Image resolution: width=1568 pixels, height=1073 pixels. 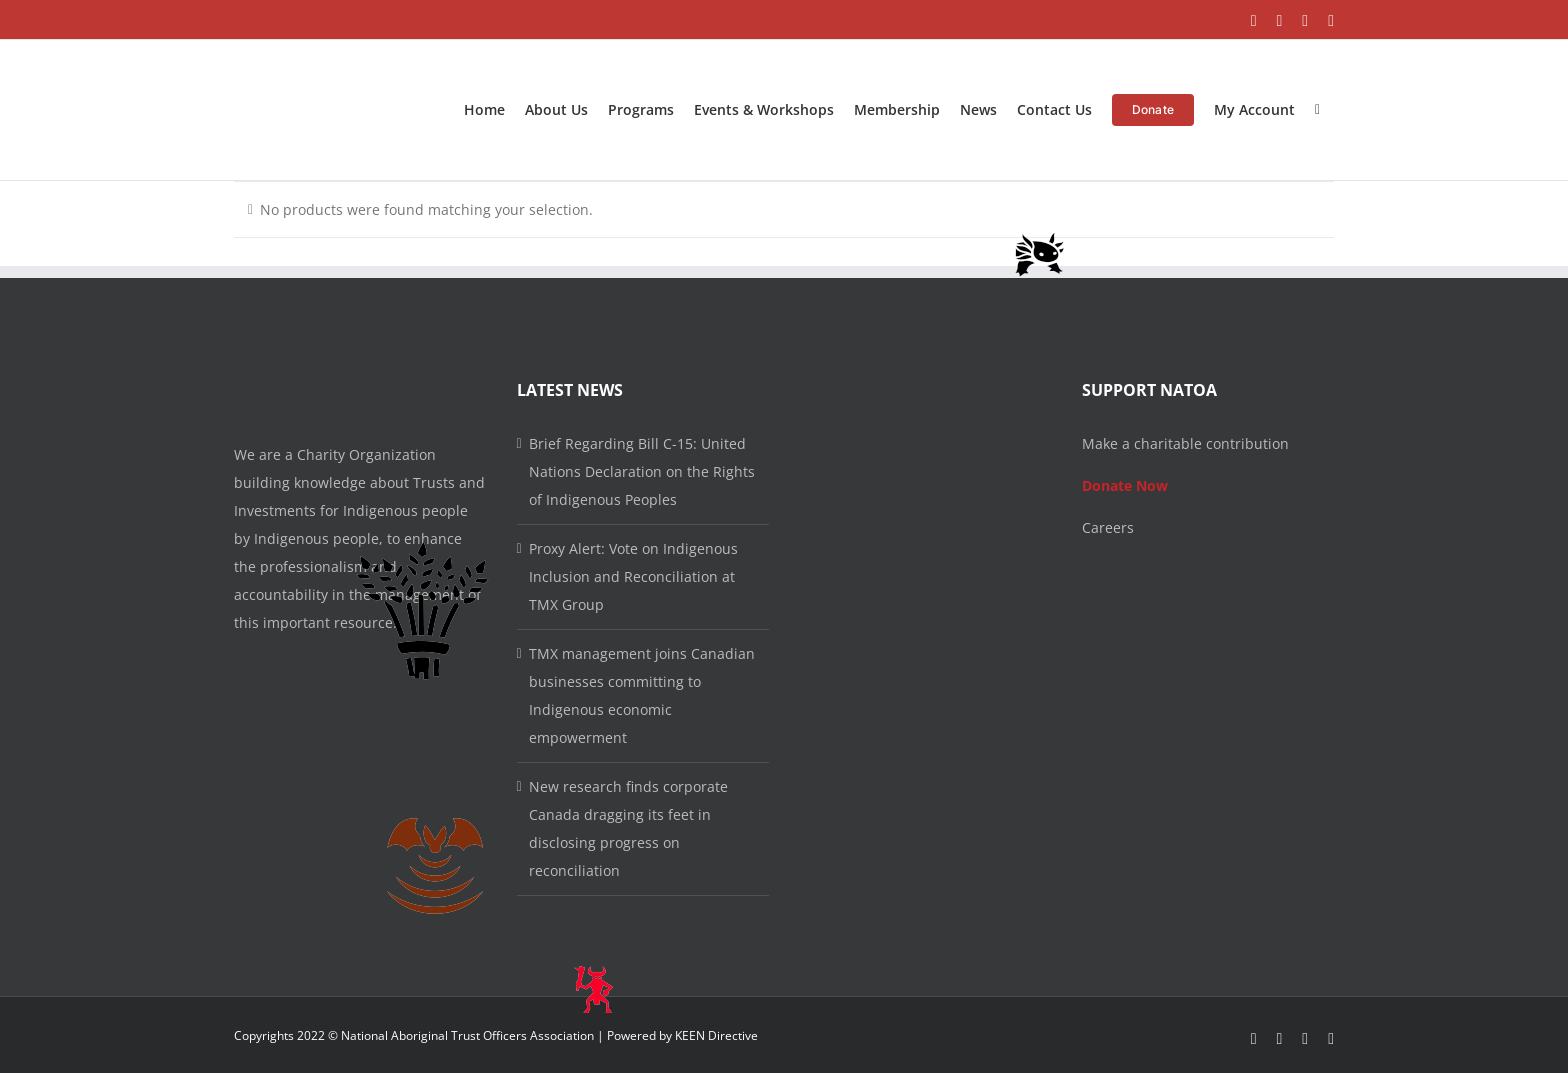 I want to click on axolotl character or mascot icon, so click(x=1039, y=252).